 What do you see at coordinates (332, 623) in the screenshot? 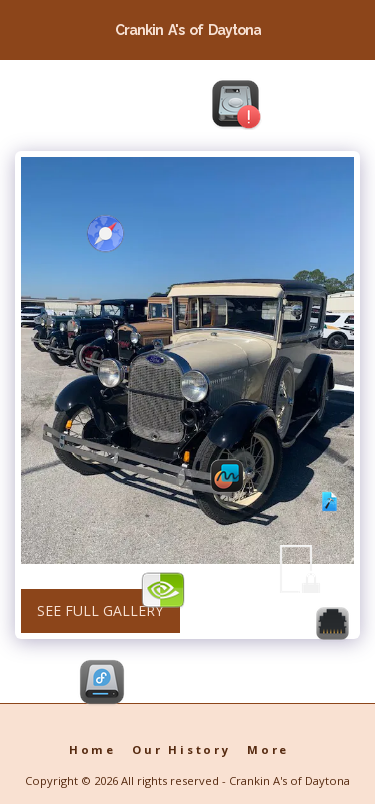
I see `indicates an RJ11 telephone/DSL network port` at bounding box center [332, 623].